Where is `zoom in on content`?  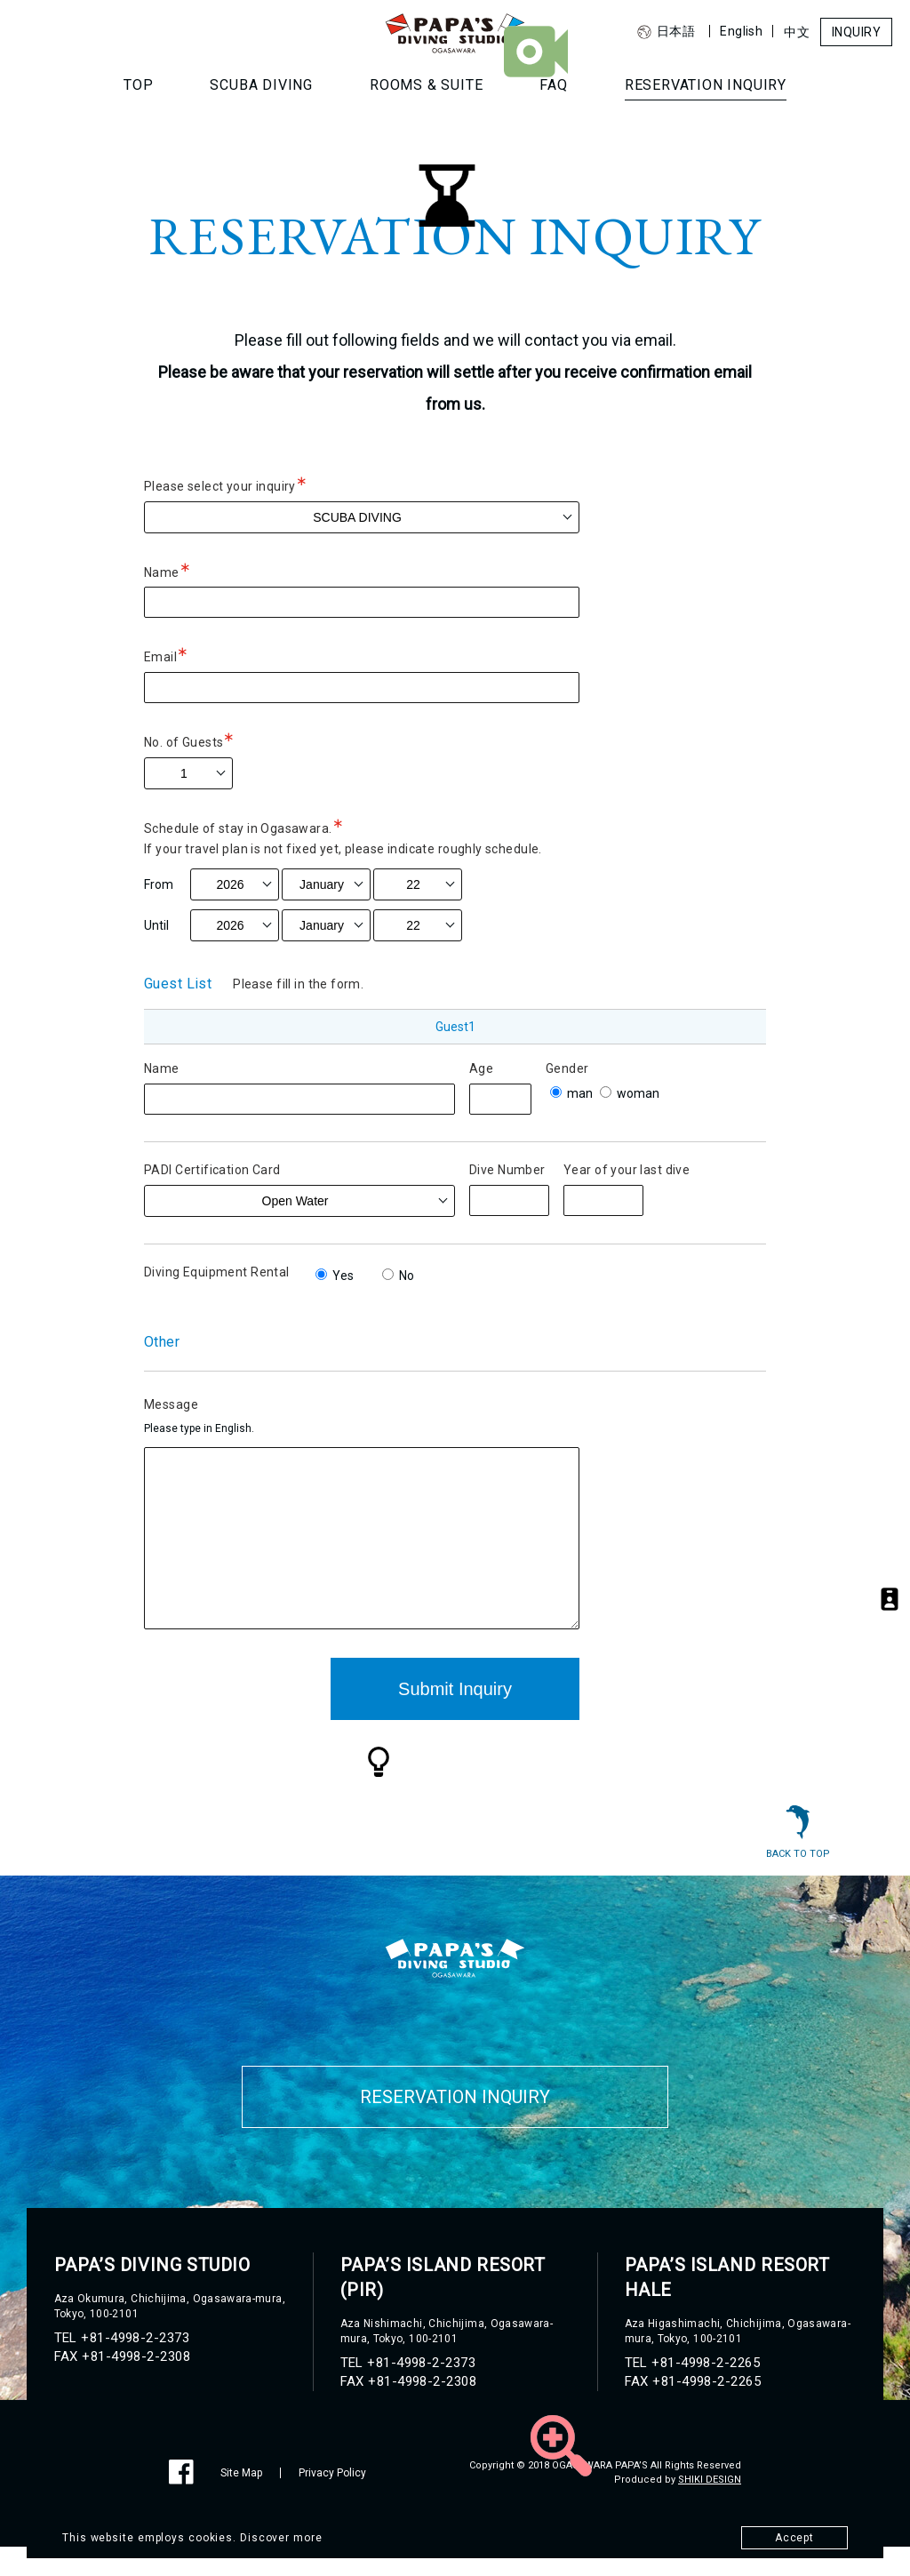
zoom in on content is located at coordinates (562, 2446).